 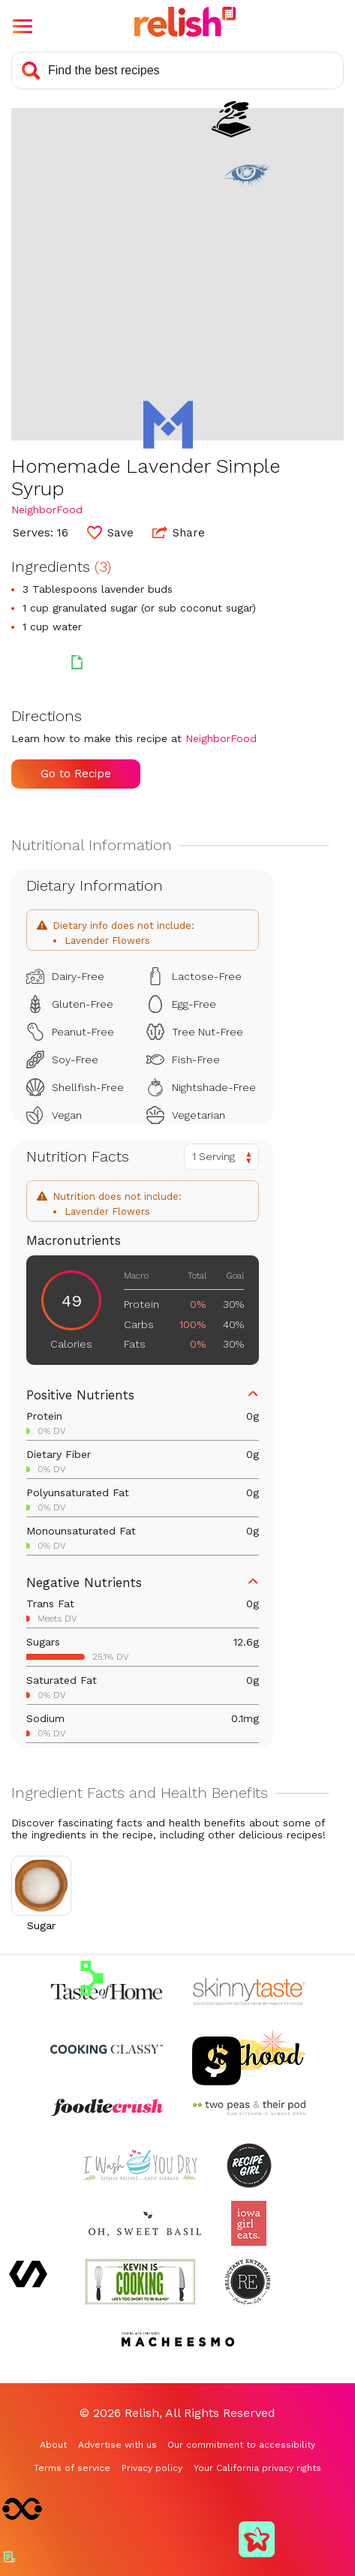 What do you see at coordinates (168, 425) in the screenshot?
I see `open the AnkerMake 3D printer app` at bounding box center [168, 425].